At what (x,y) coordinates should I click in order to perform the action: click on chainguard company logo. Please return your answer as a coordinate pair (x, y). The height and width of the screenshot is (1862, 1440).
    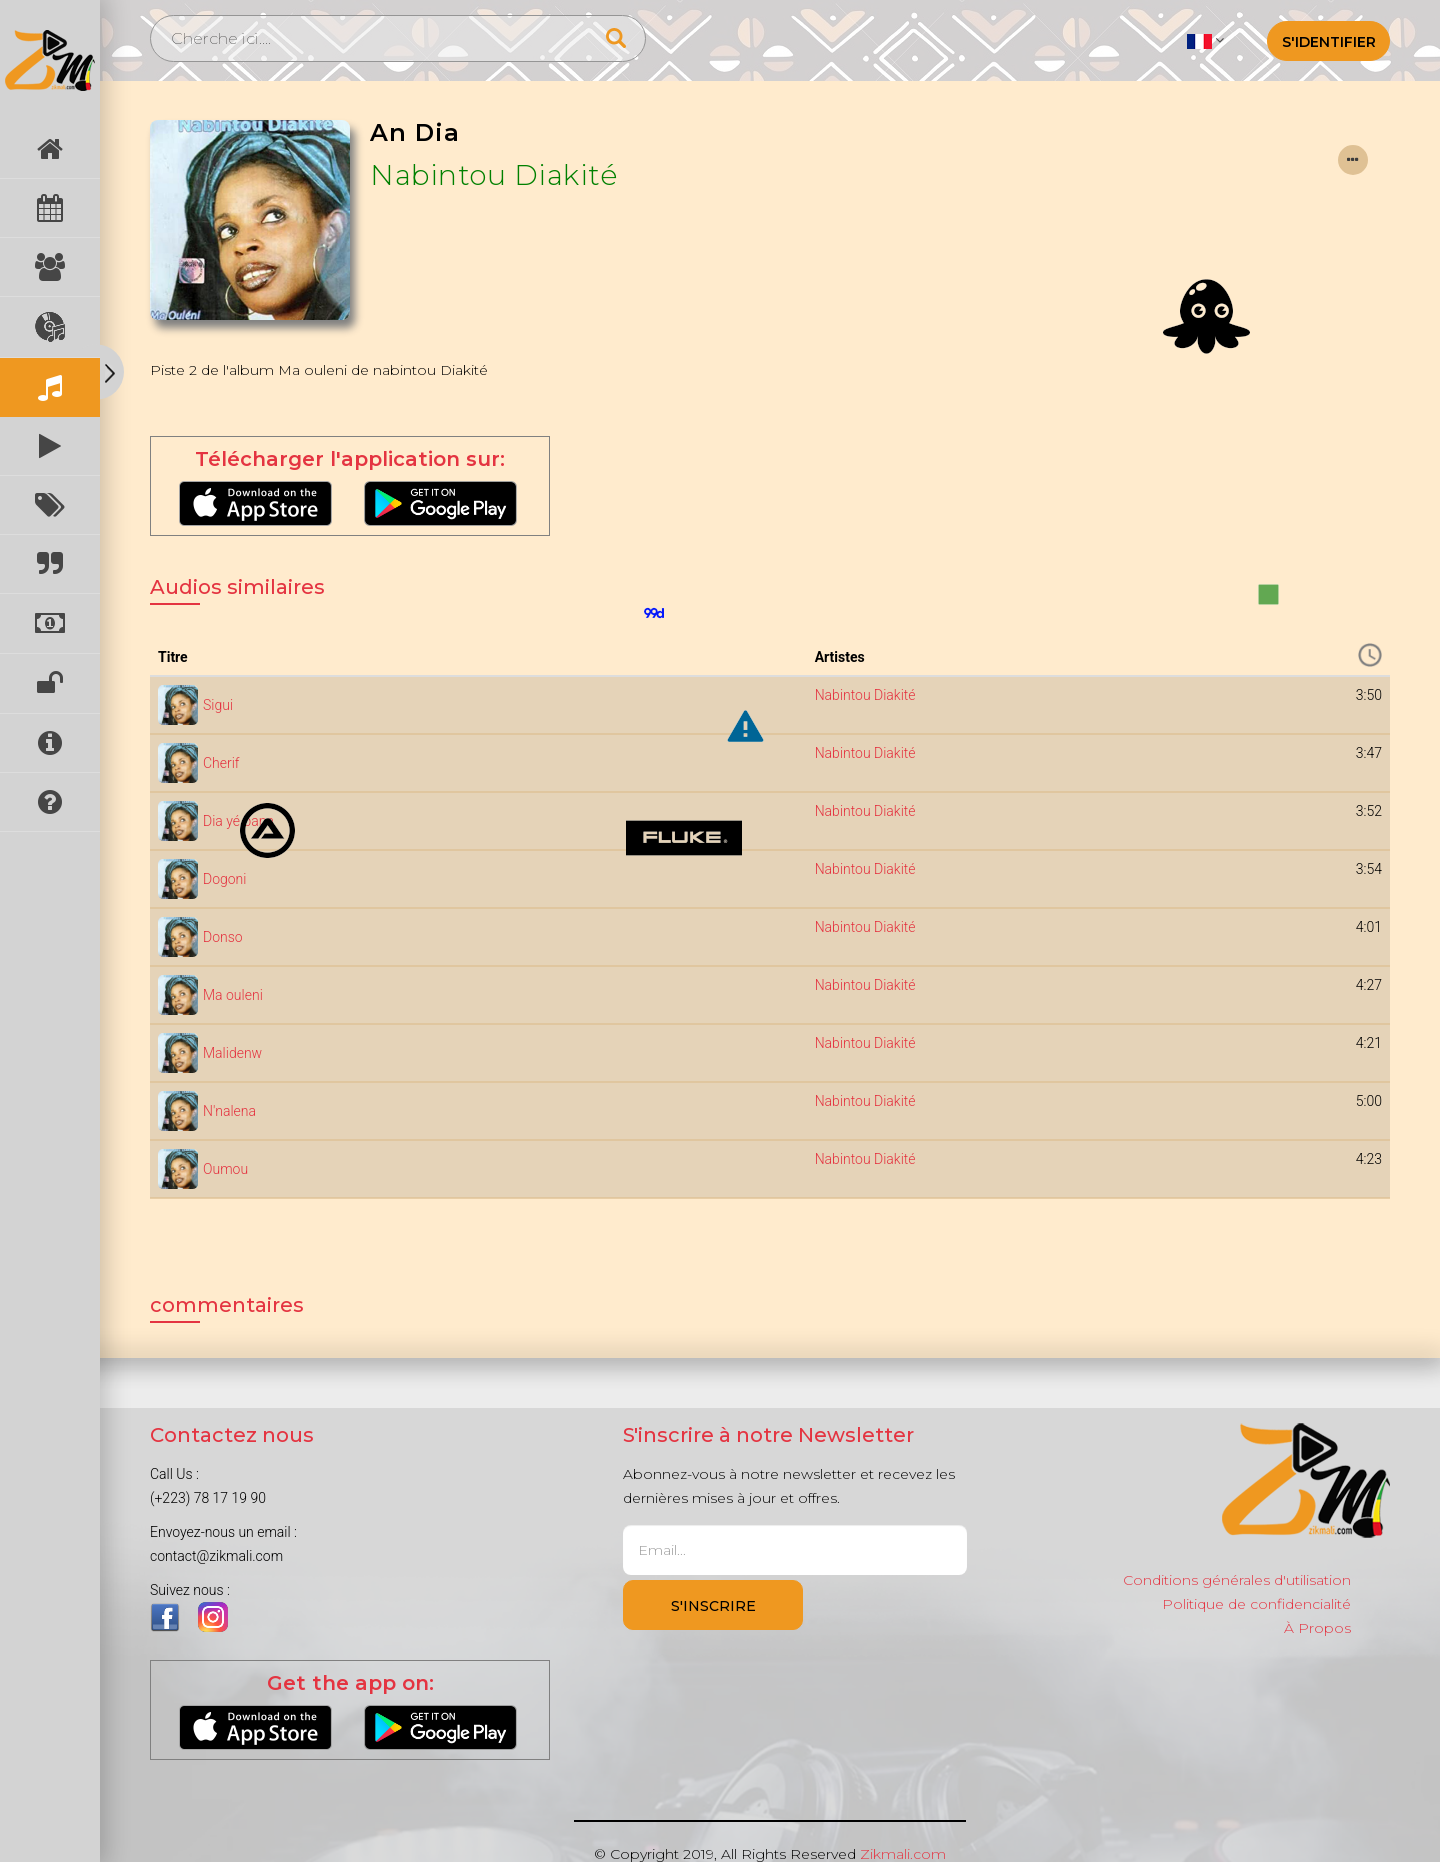
    Looking at the image, I should click on (1206, 316).